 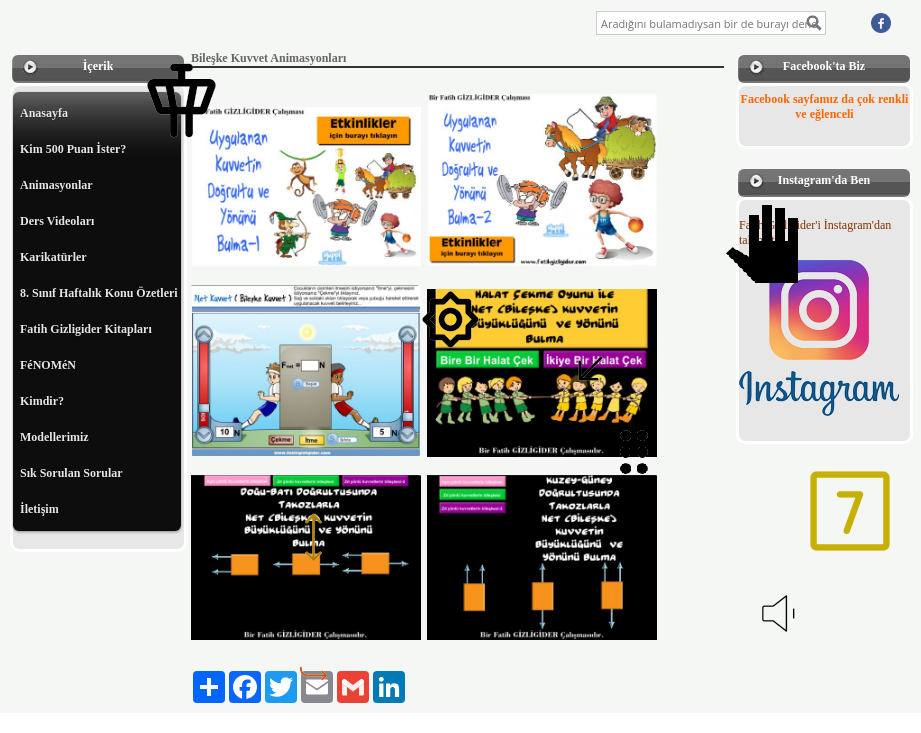 I want to click on drag to reorder this item, so click(x=634, y=452).